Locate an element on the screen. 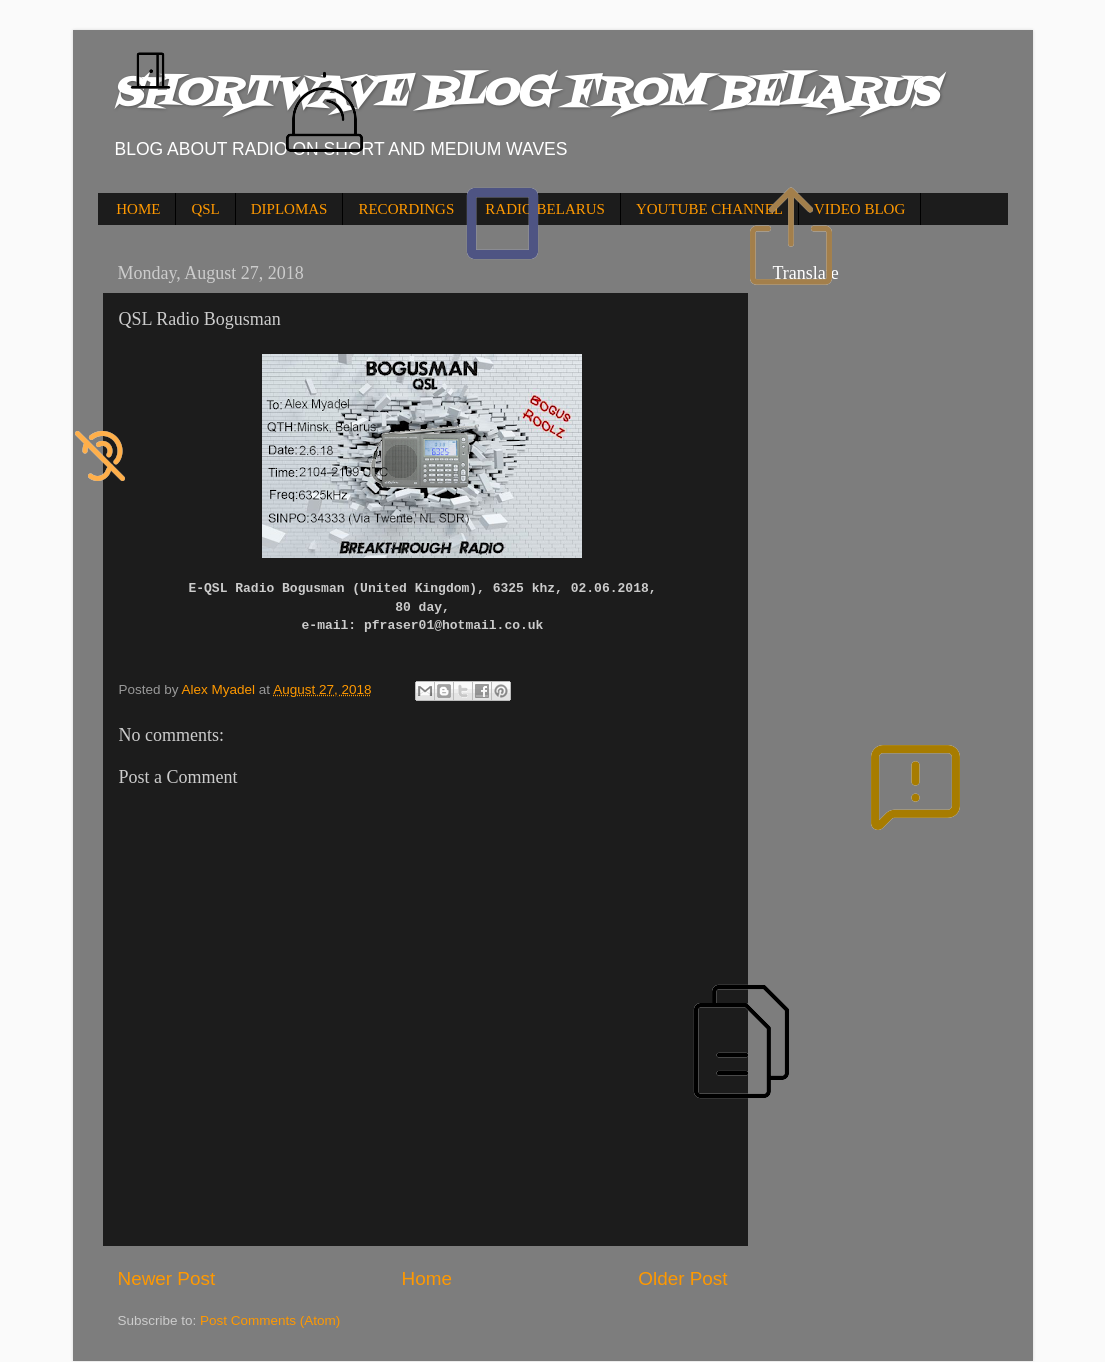 The image size is (1105, 1362). stop media playback is located at coordinates (502, 223).